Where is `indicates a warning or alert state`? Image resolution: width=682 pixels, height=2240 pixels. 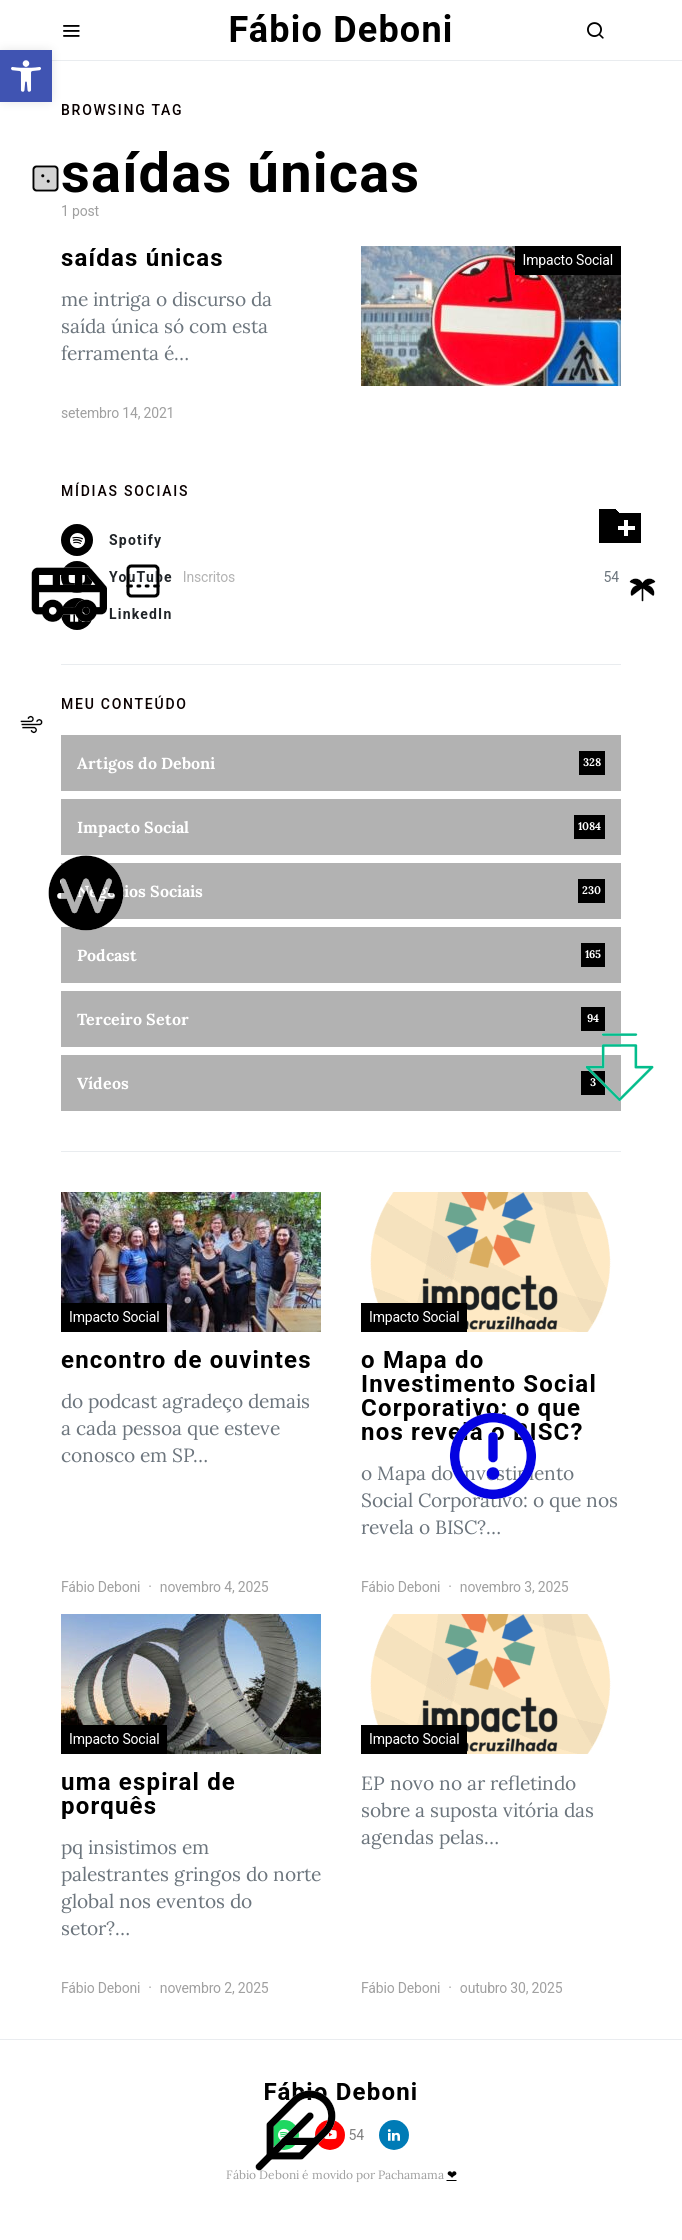
indicates a warning or alert state is located at coordinates (493, 1456).